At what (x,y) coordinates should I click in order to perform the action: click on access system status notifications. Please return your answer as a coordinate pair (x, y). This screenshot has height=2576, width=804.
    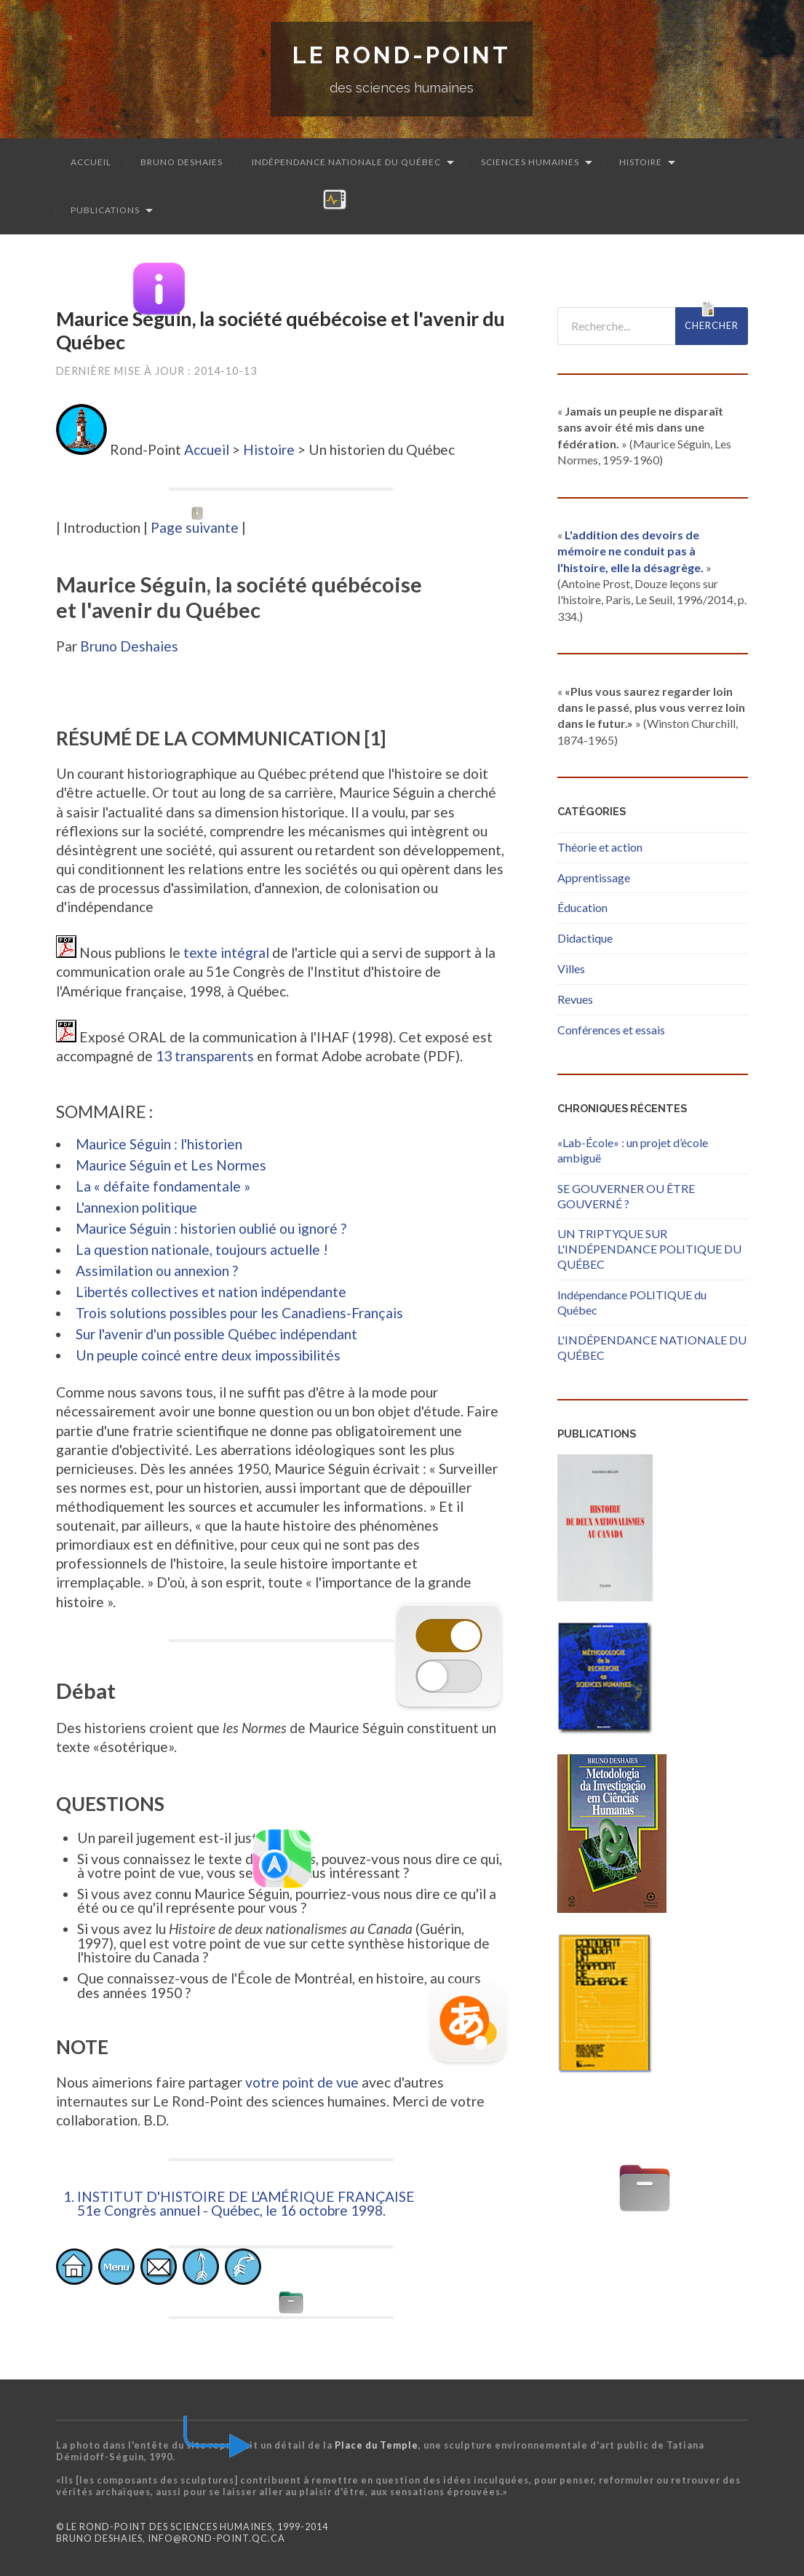
    Looking at the image, I should click on (159, 288).